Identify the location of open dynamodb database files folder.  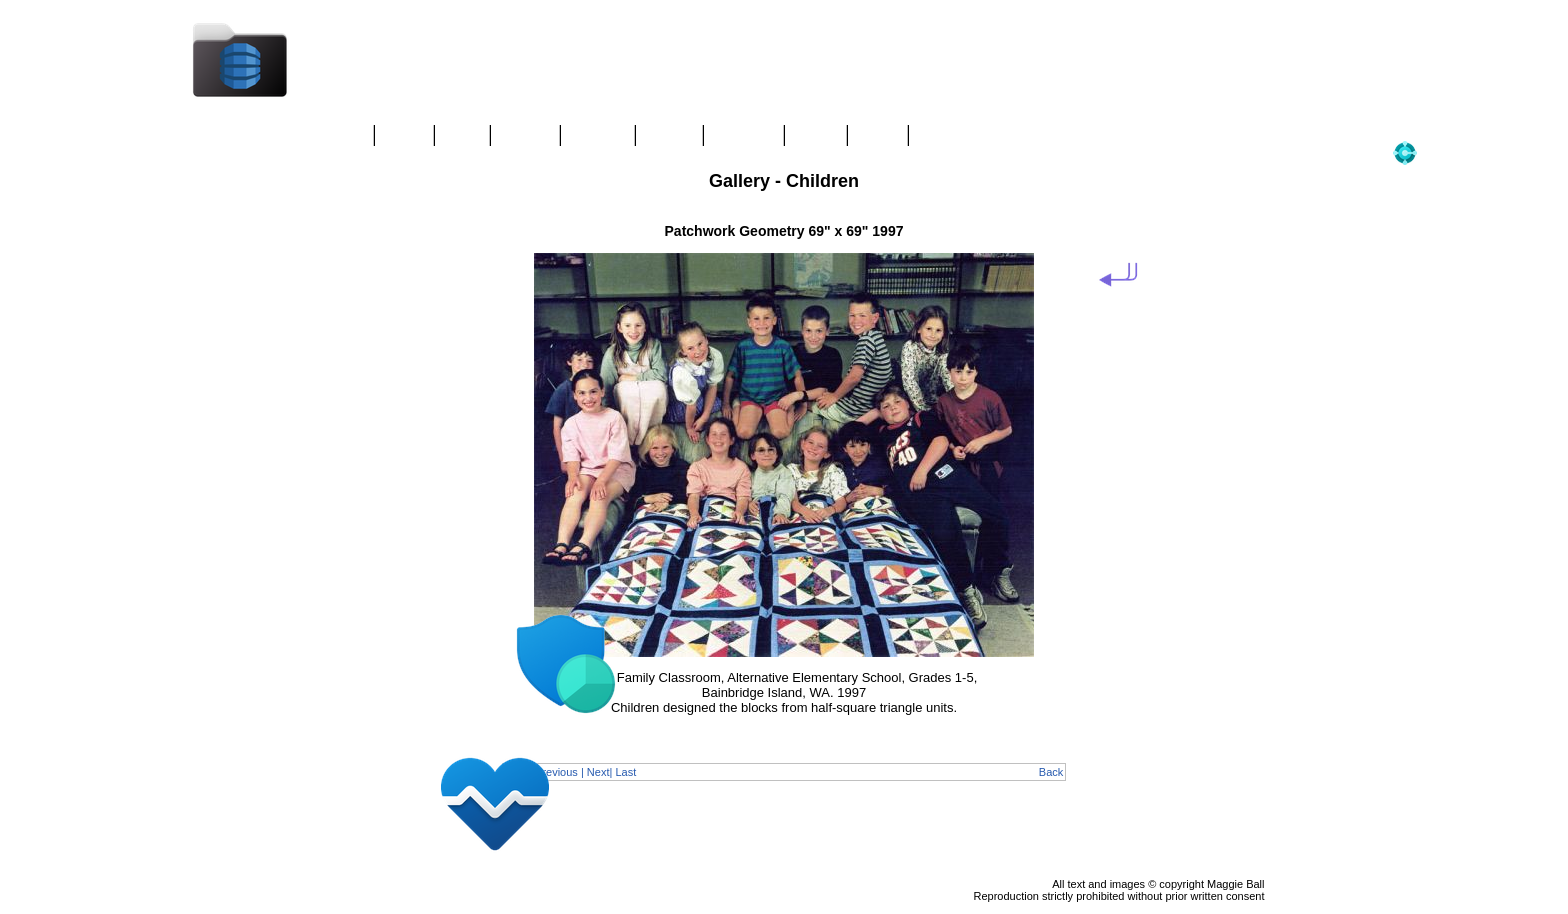
(239, 62).